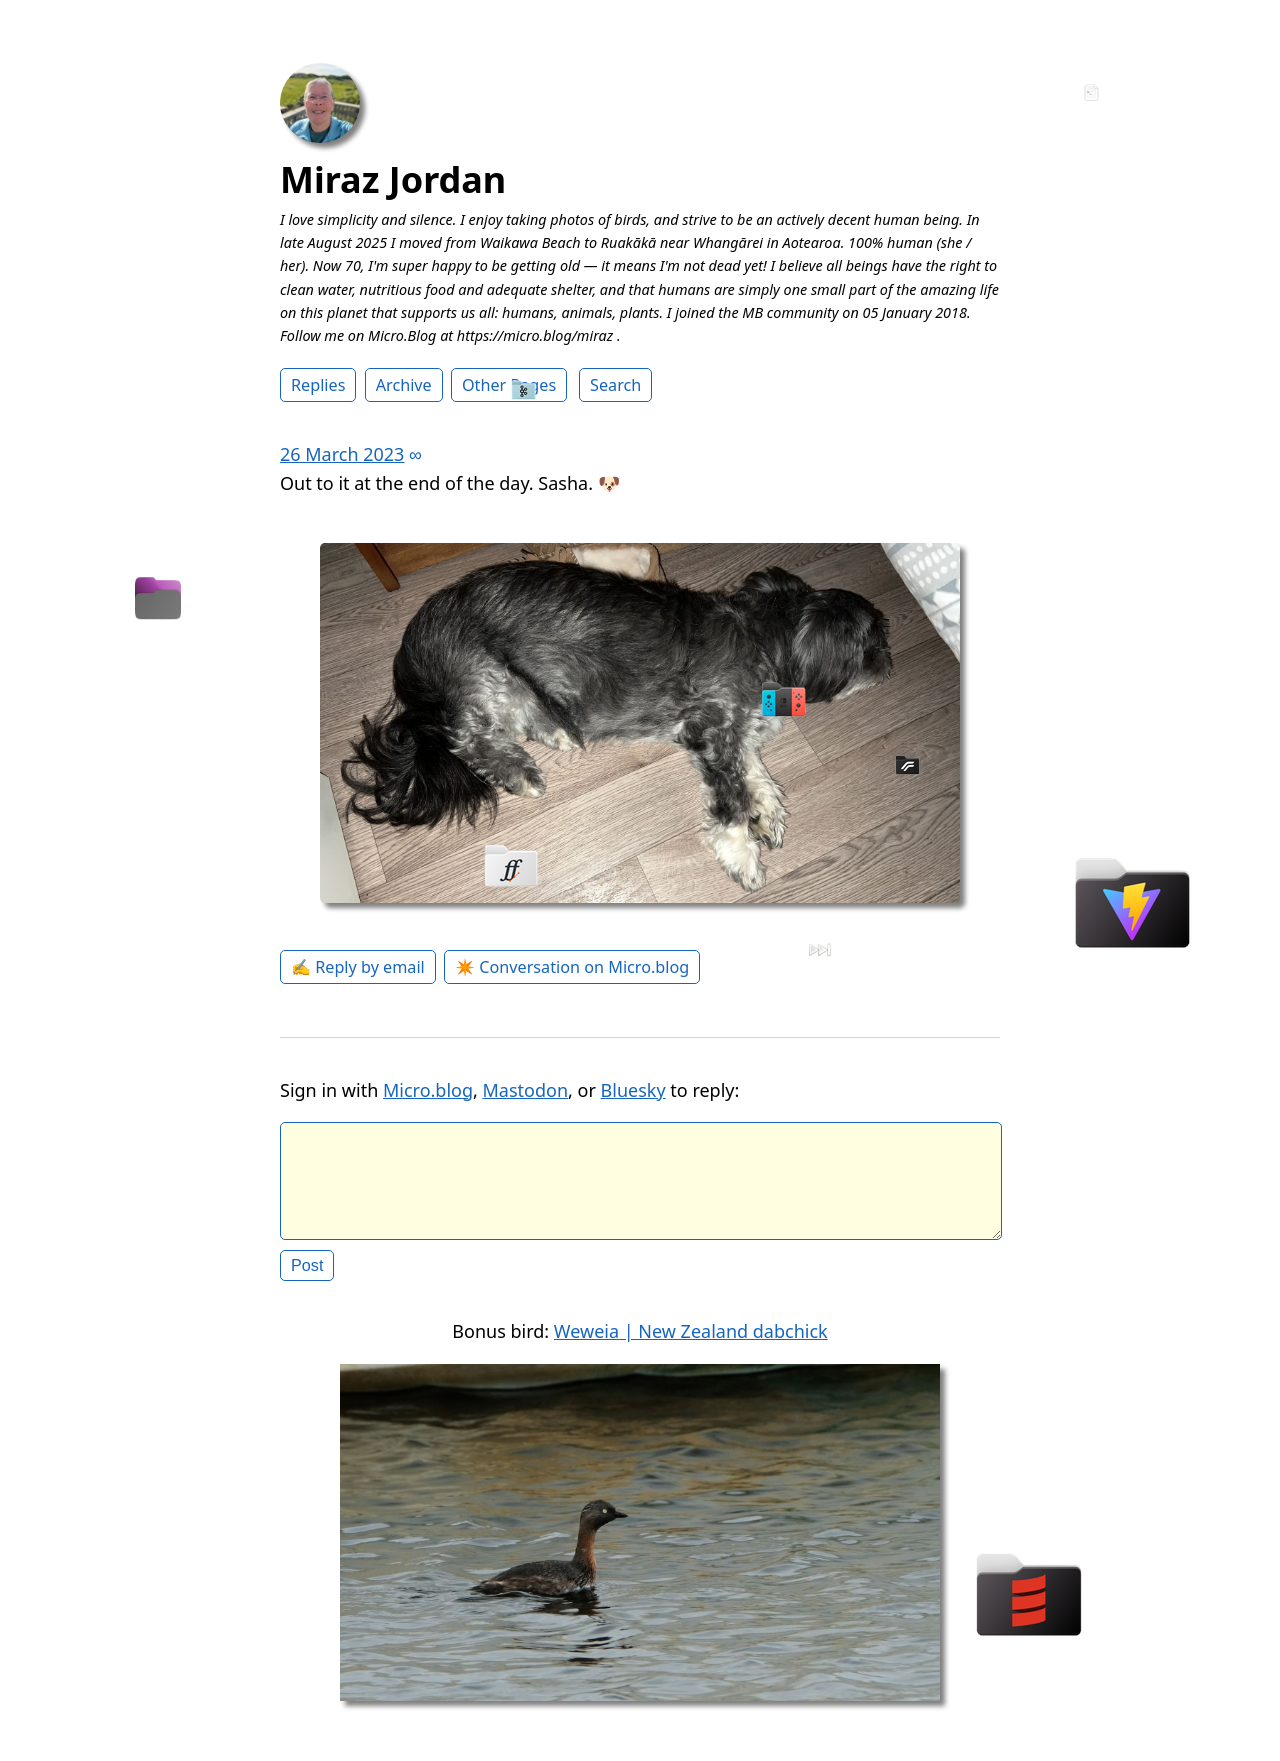 Image resolution: width=1280 pixels, height=1761 pixels. What do you see at coordinates (1028, 1597) in the screenshot?
I see `open scala project folder` at bounding box center [1028, 1597].